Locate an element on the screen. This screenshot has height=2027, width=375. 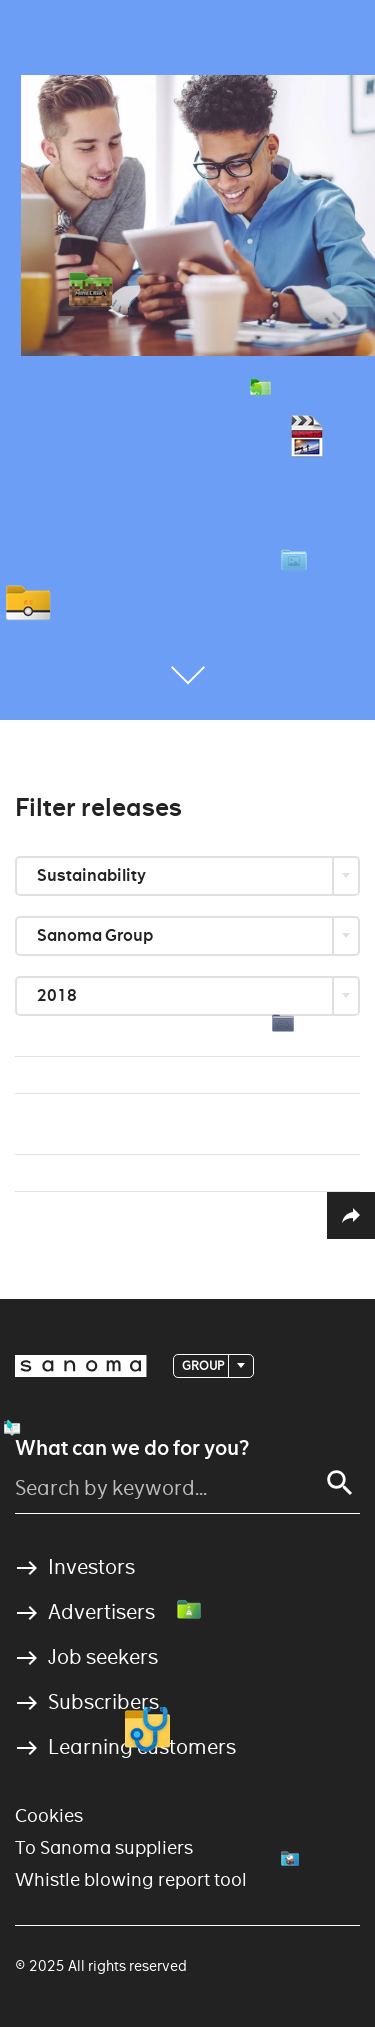
open foliate e-book reader library is located at coordinates (12, 1428).